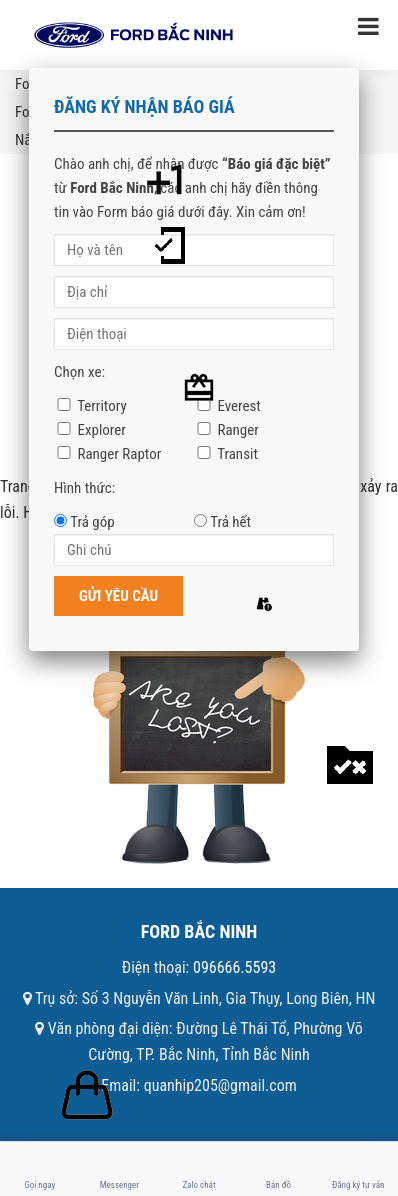 This screenshot has height=1196, width=398. What do you see at coordinates (169, 245) in the screenshot?
I see `indicates mobile-optimized or responsive content` at bounding box center [169, 245].